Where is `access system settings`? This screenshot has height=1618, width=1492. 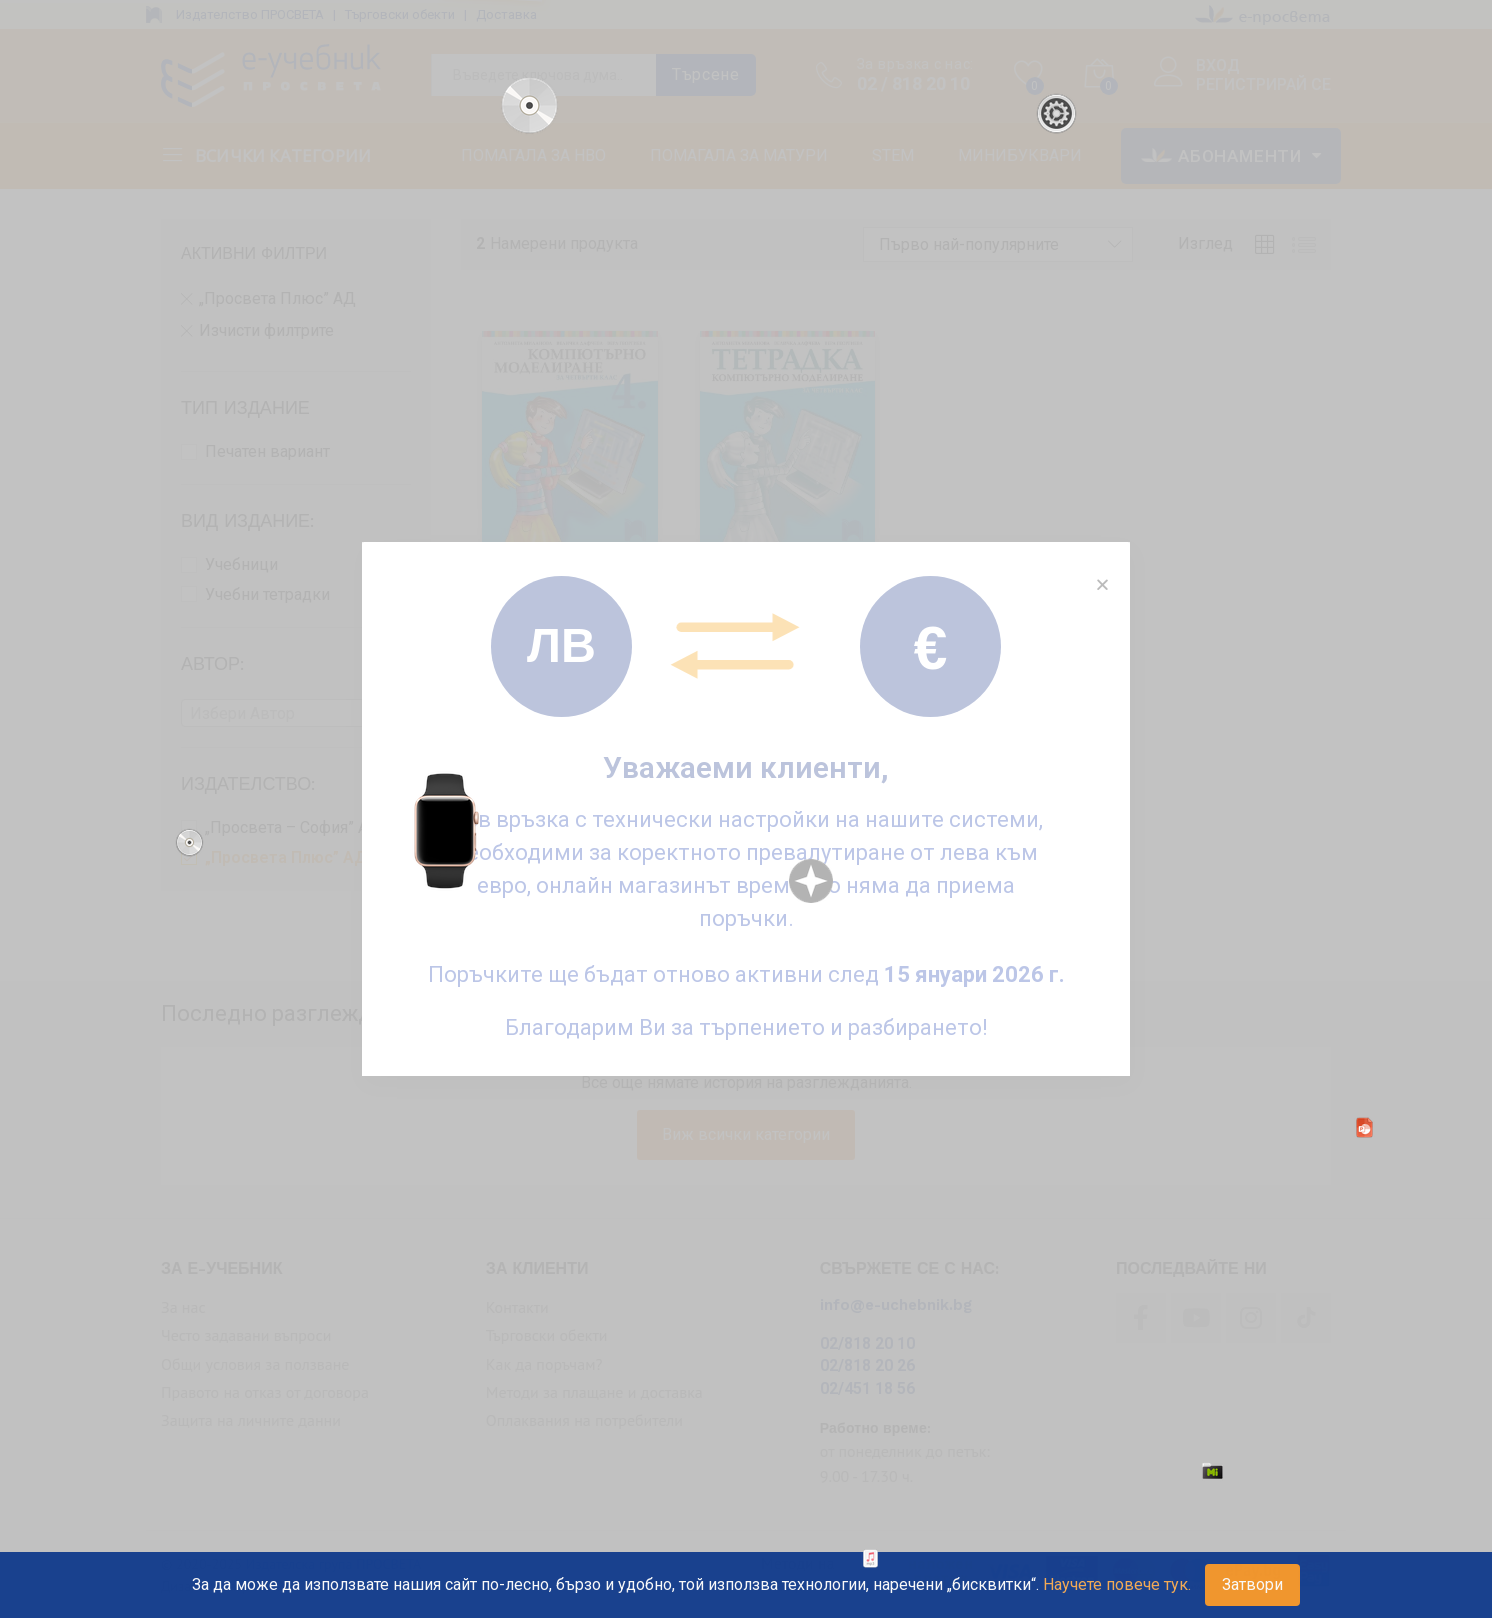
access system settings is located at coordinates (1056, 113).